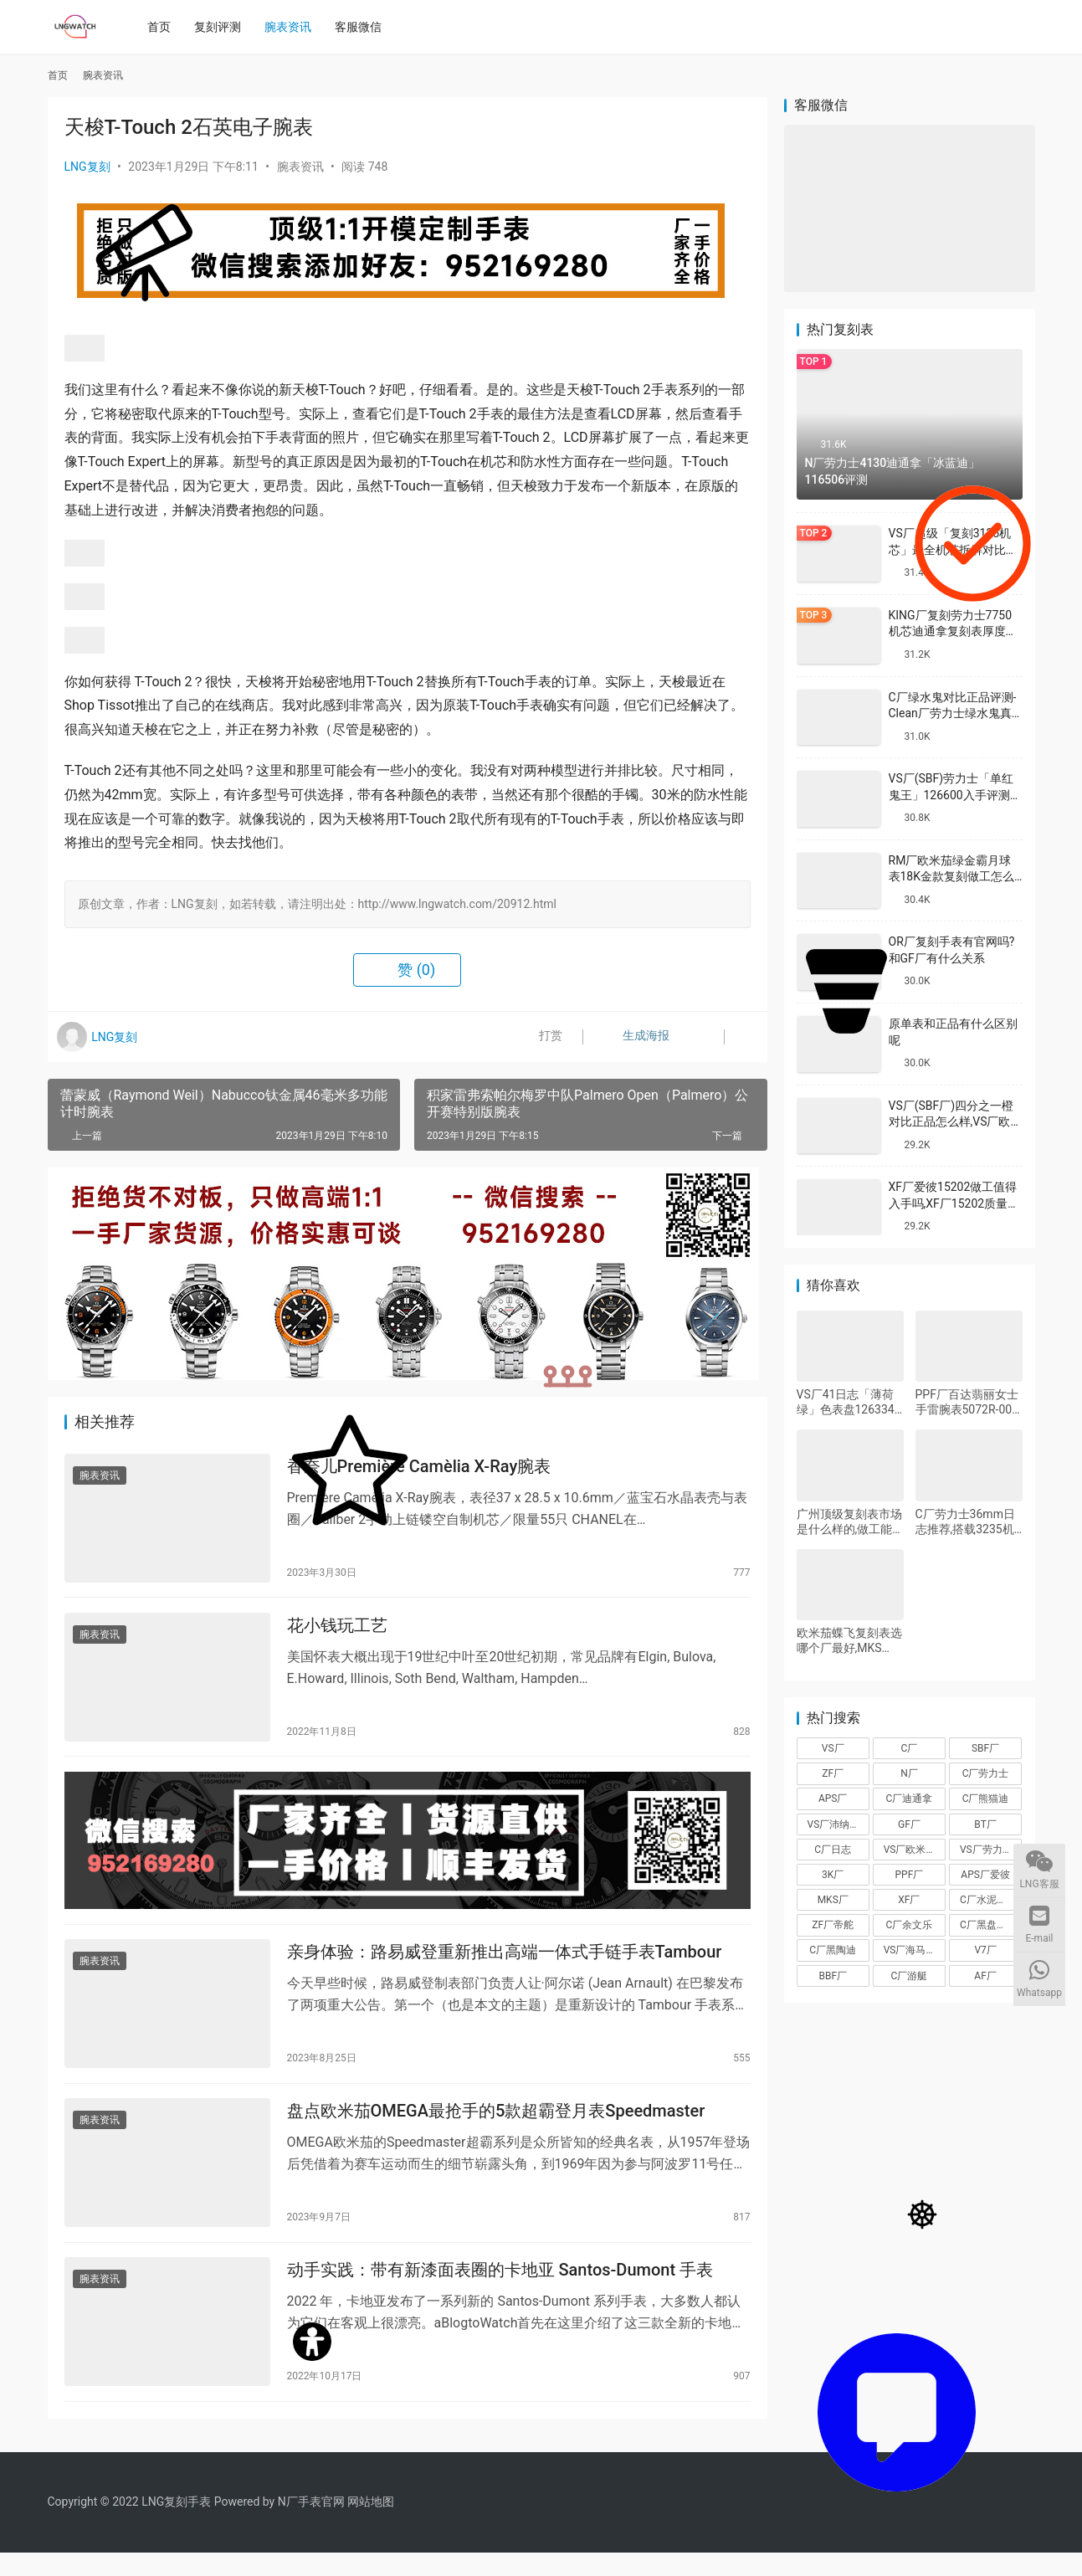 This screenshot has height=2576, width=1082. Describe the element at coordinates (146, 250) in the screenshot. I see `explore or discover new content` at that location.